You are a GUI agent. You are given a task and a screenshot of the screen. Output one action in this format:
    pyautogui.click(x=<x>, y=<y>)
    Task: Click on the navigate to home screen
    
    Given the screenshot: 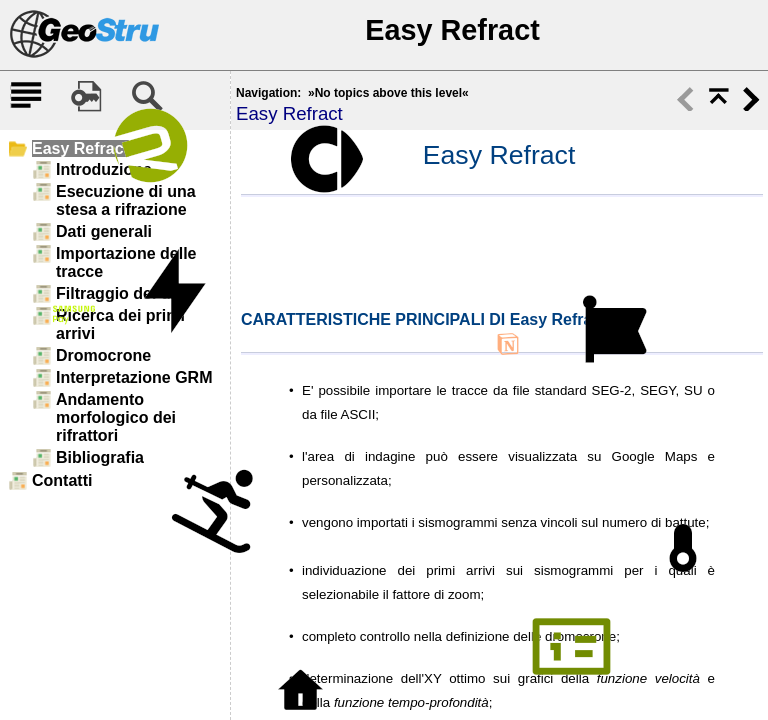 What is the action you would take?
    pyautogui.click(x=300, y=691)
    